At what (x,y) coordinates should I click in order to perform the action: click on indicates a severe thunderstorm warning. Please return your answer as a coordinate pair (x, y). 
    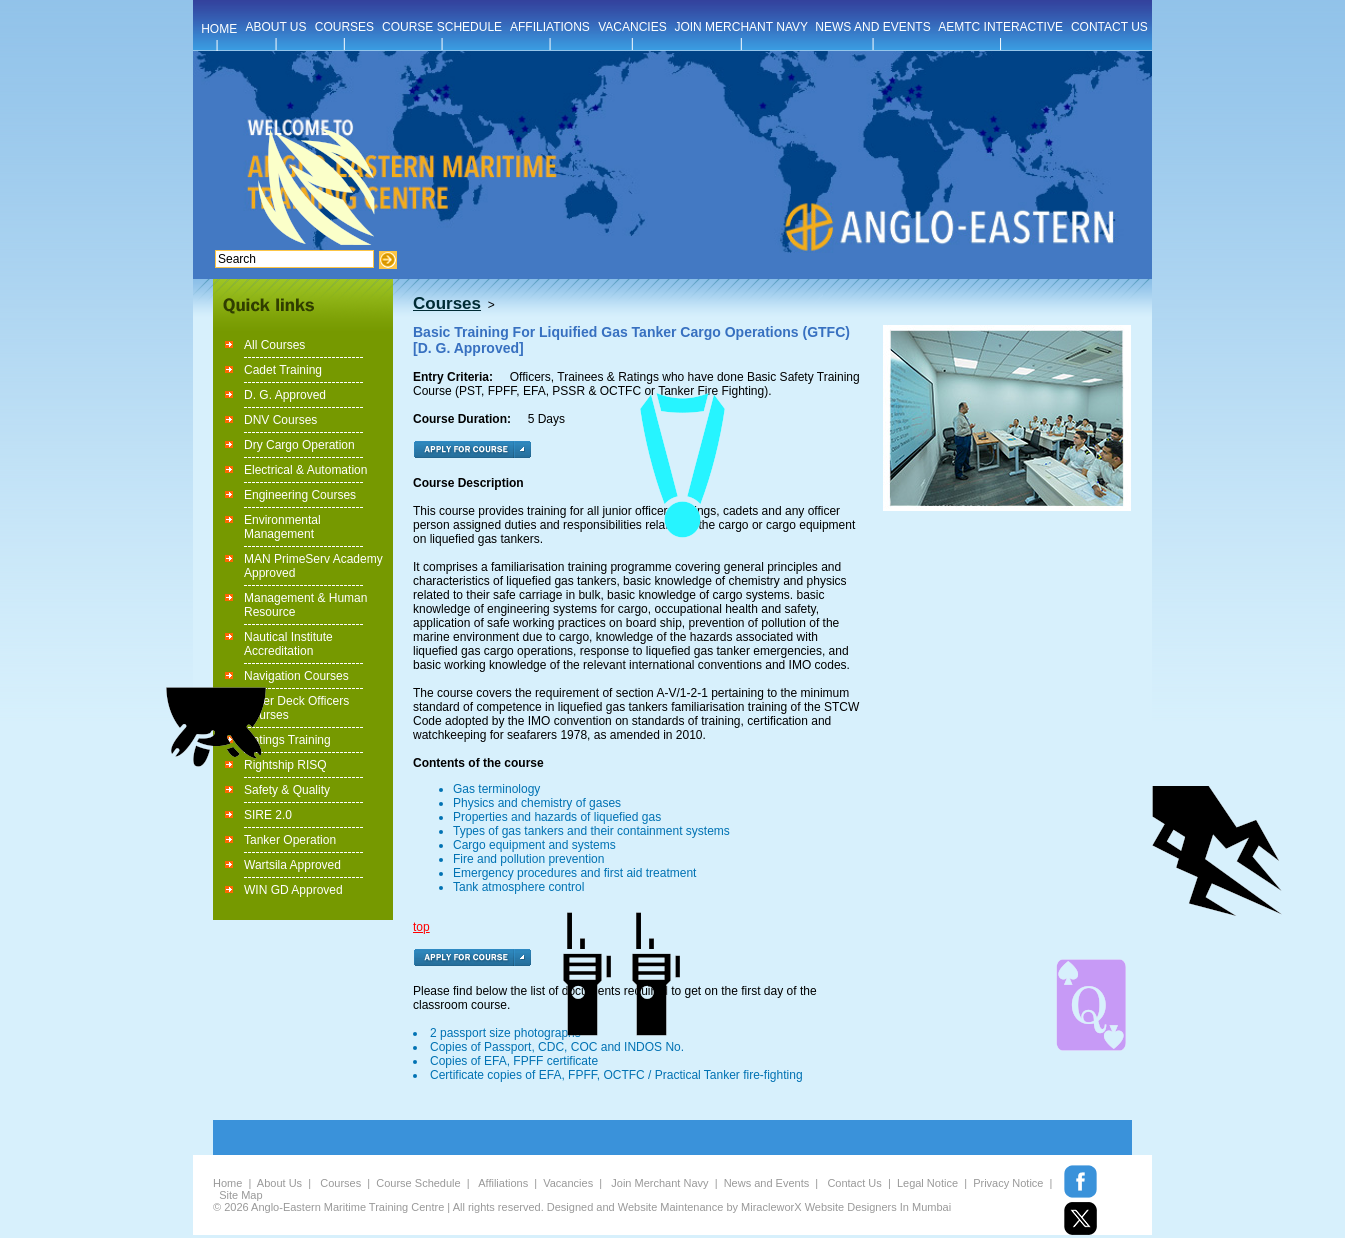
    Looking at the image, I should click on (1216, 851).